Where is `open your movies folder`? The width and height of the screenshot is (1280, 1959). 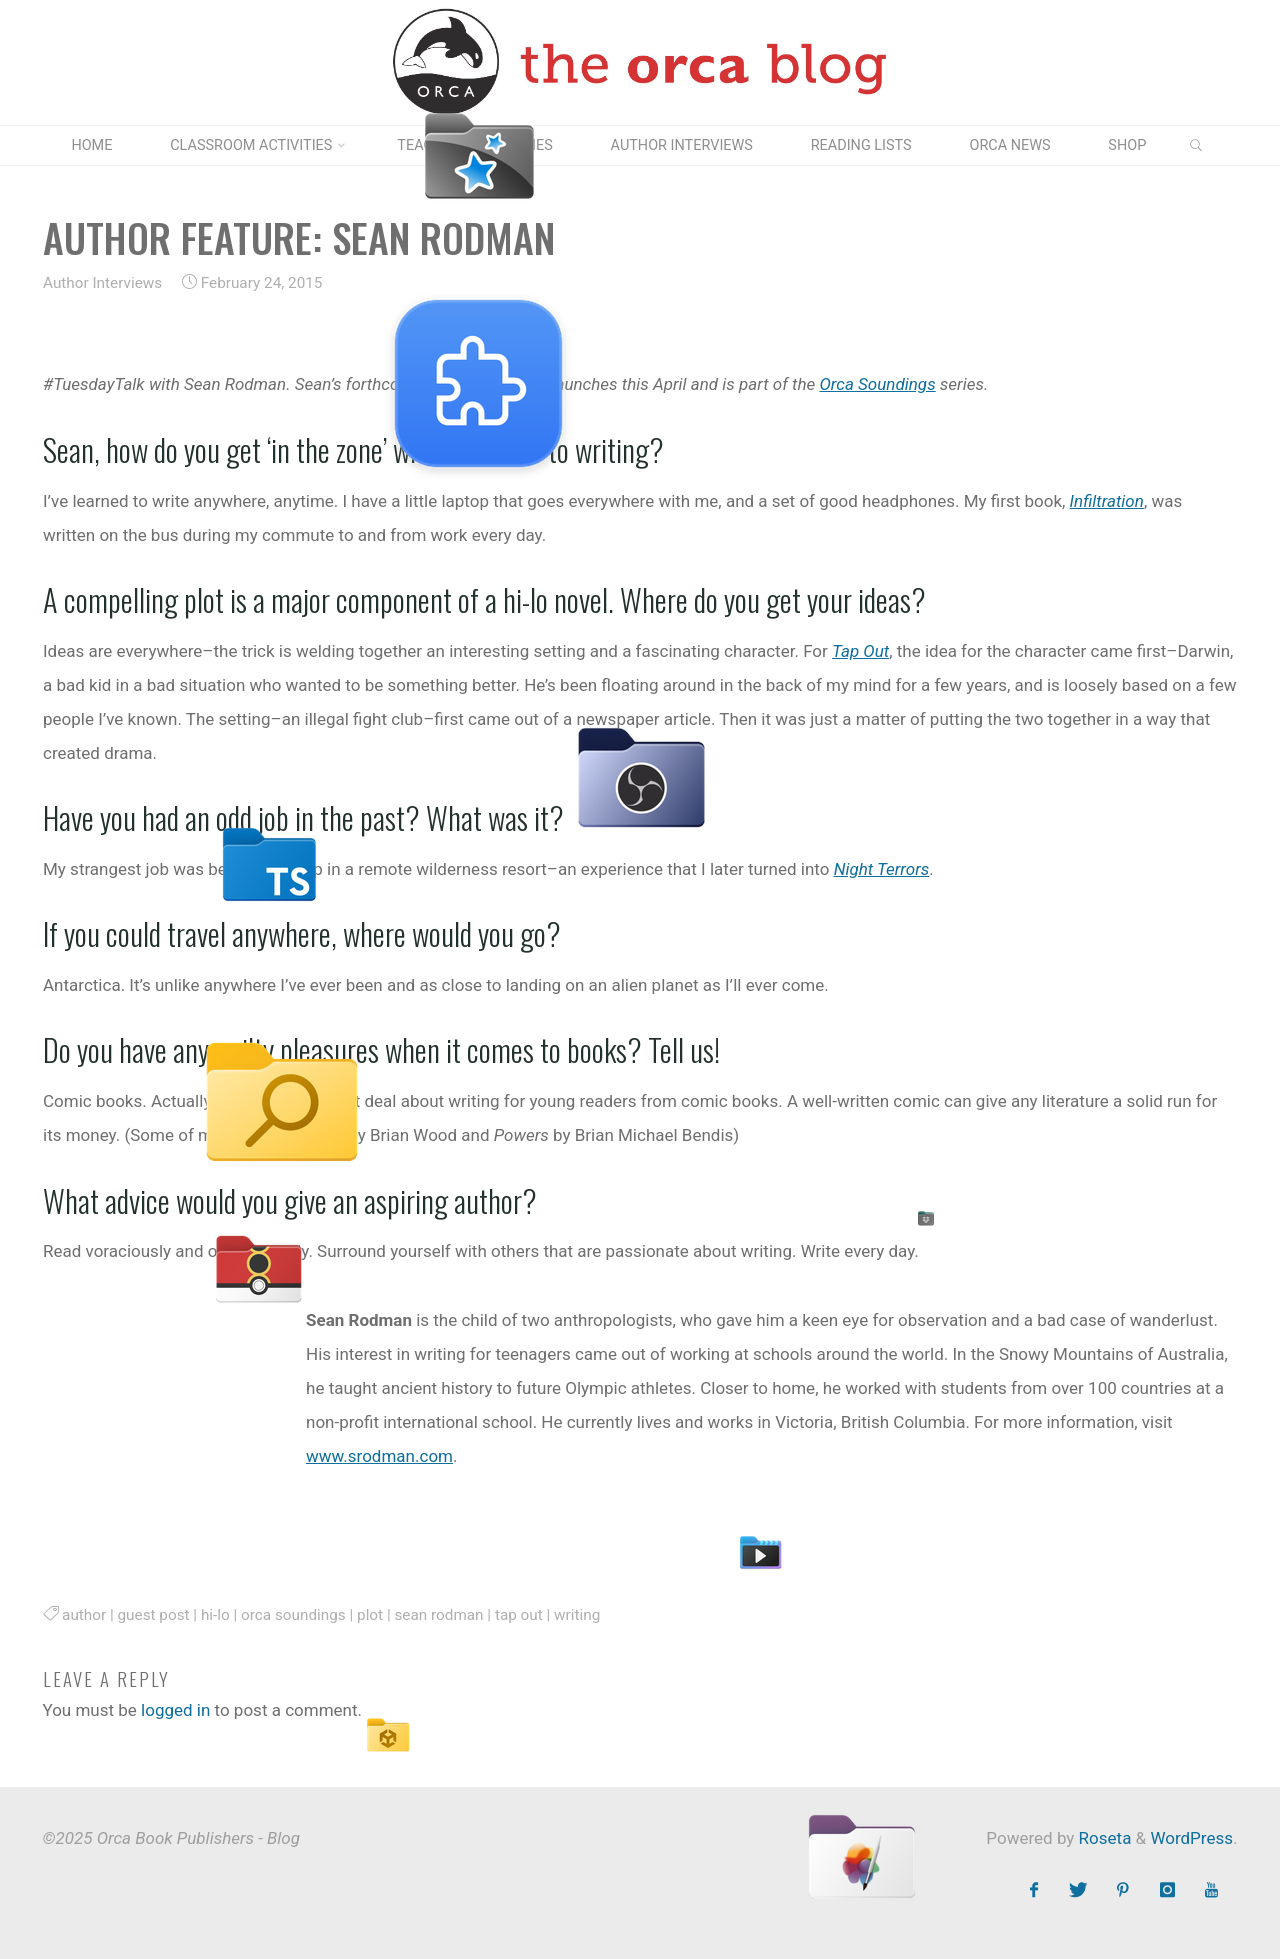
open your movies folder is located at coordinates (760, 1553).